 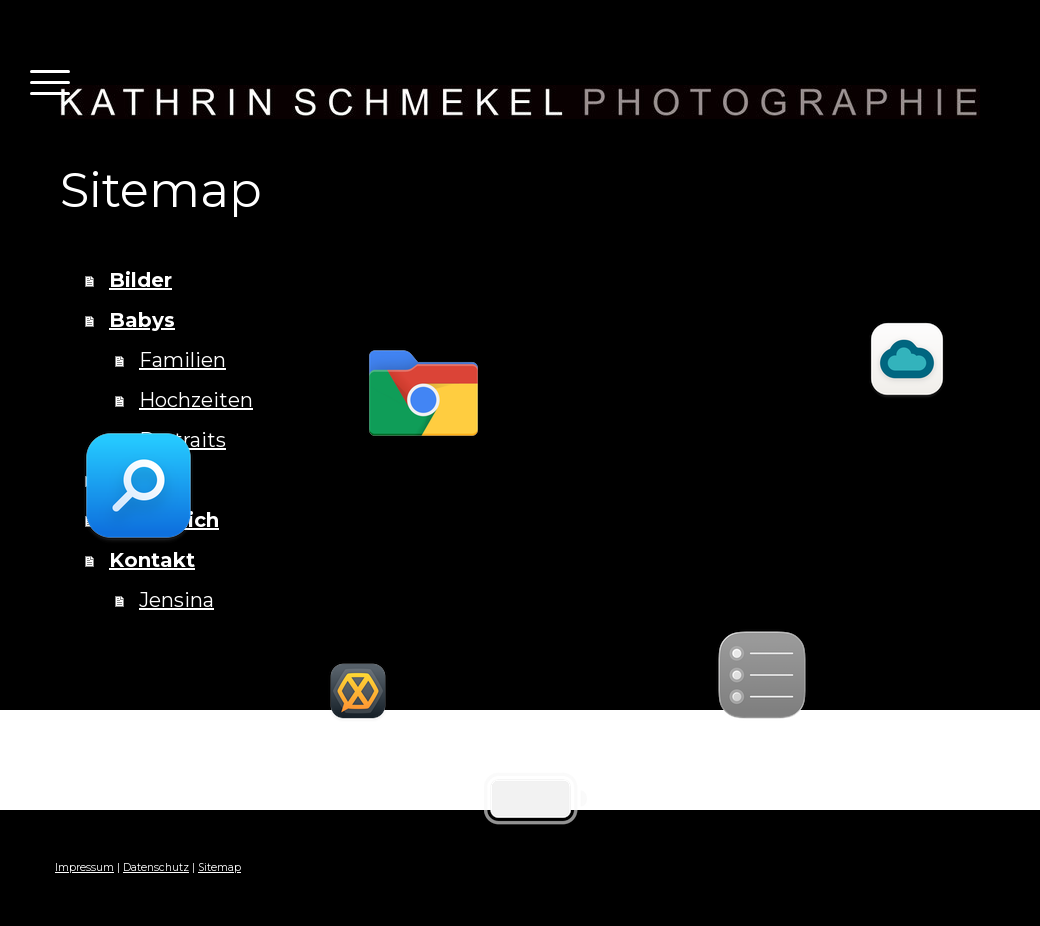 I want to click on open hexchat irc client, so click(x=358, y=691).